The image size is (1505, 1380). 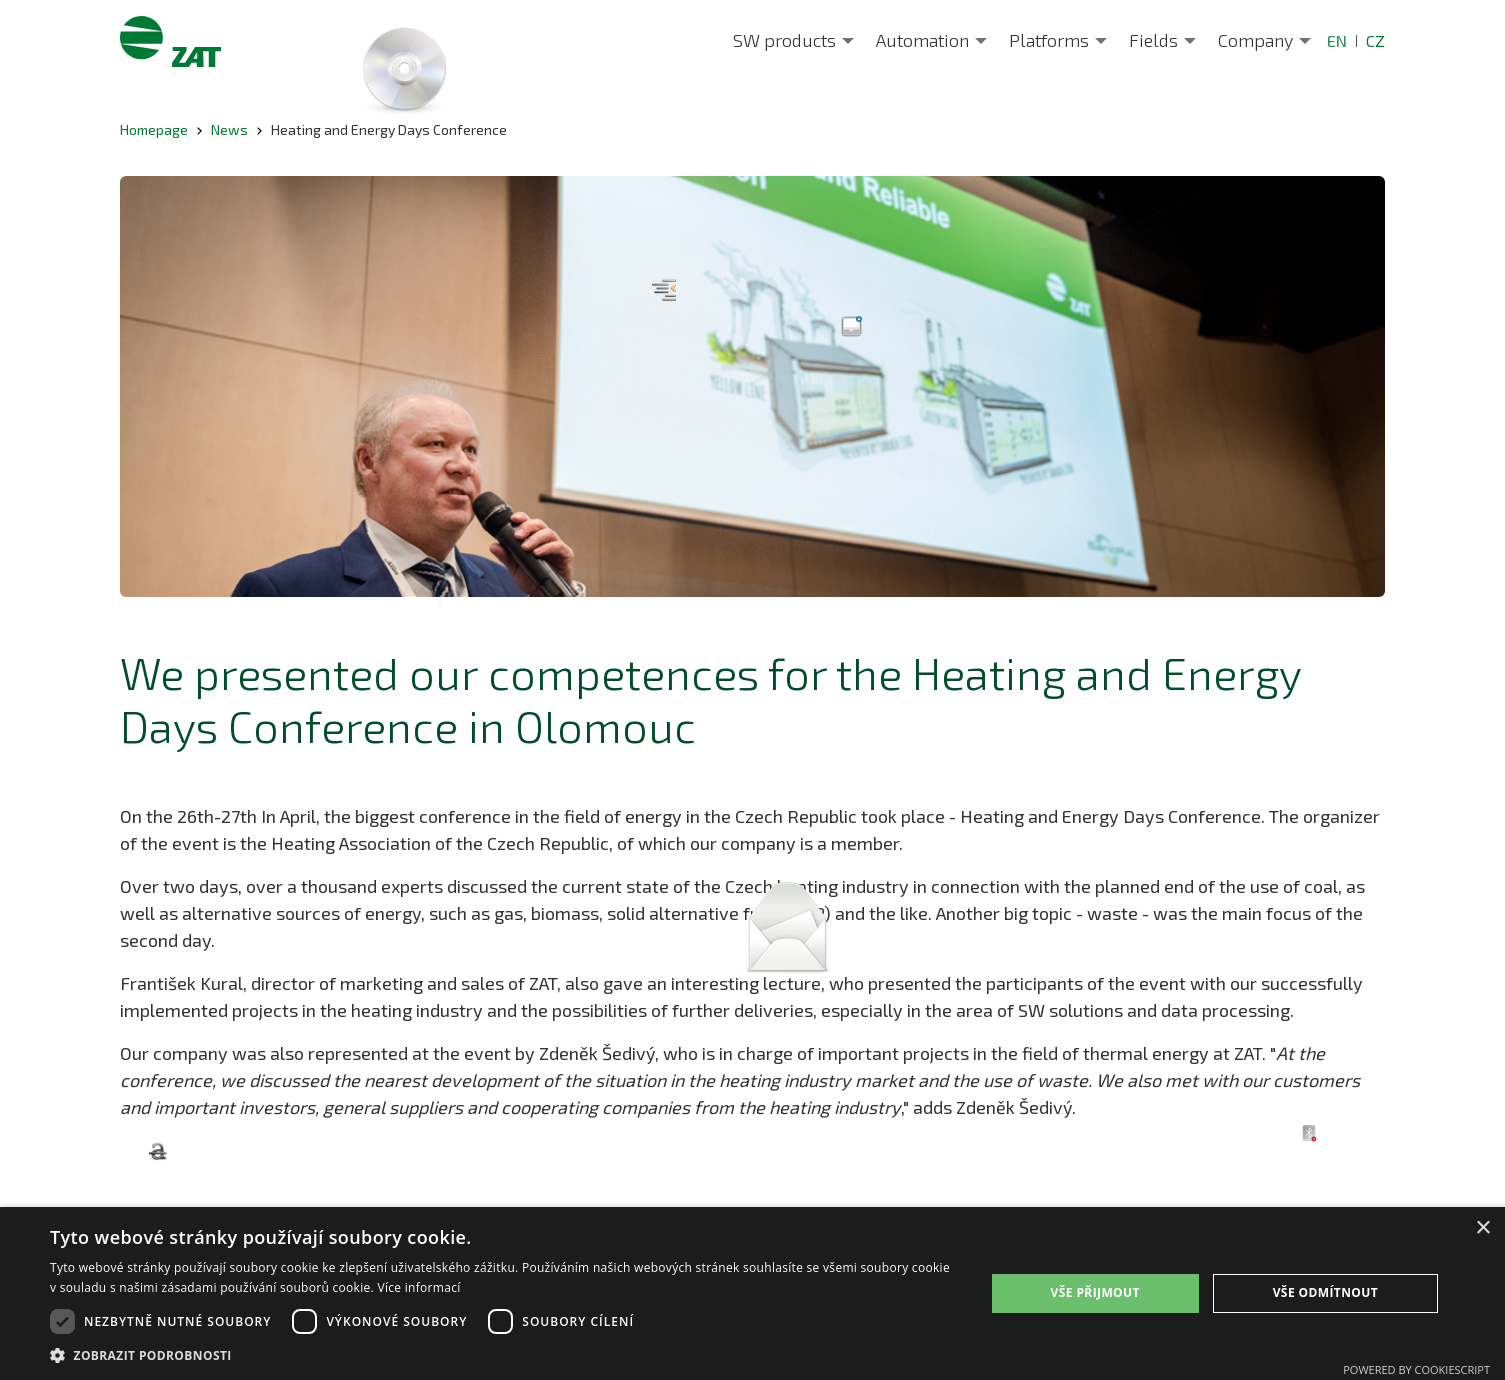 What do you see at coordinates (1309, 1133) in the screenshot?
I see `bluetooth connectivity is disabled` at bounding box center [1309, 1133].